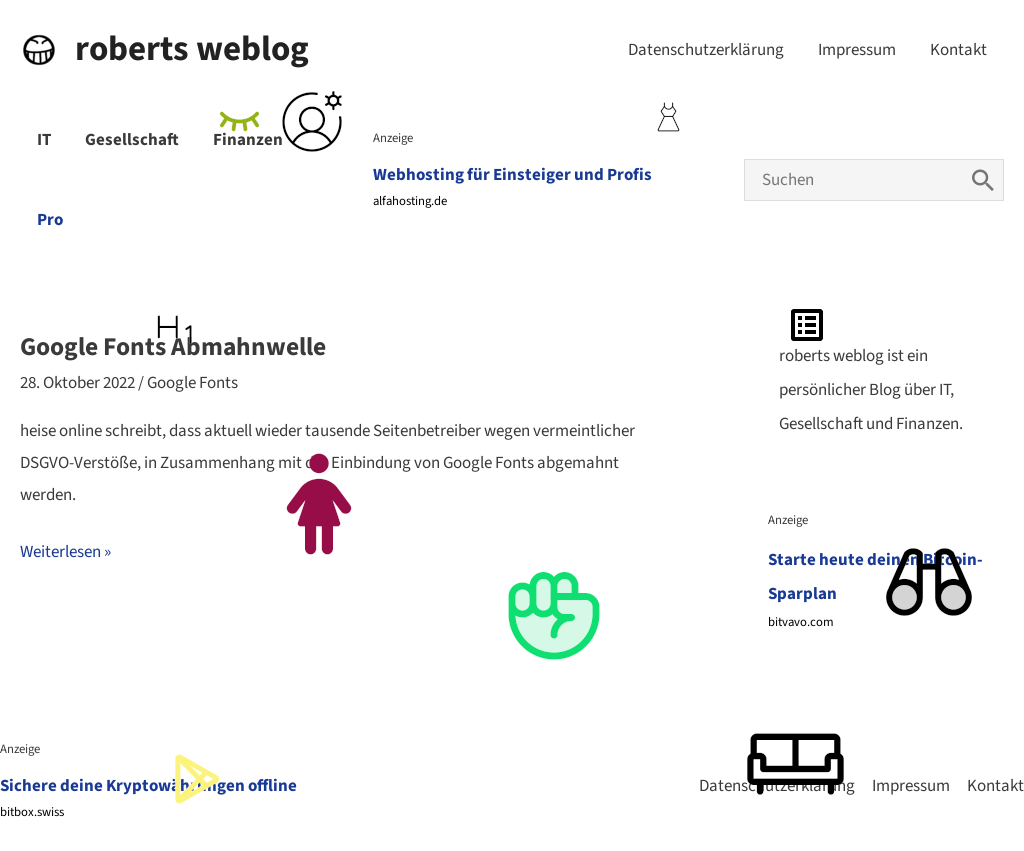  What do you see at coordinates (174, 329) in the screenshot?
I see `format text as heading level 1` at bounding box center [174, 329].